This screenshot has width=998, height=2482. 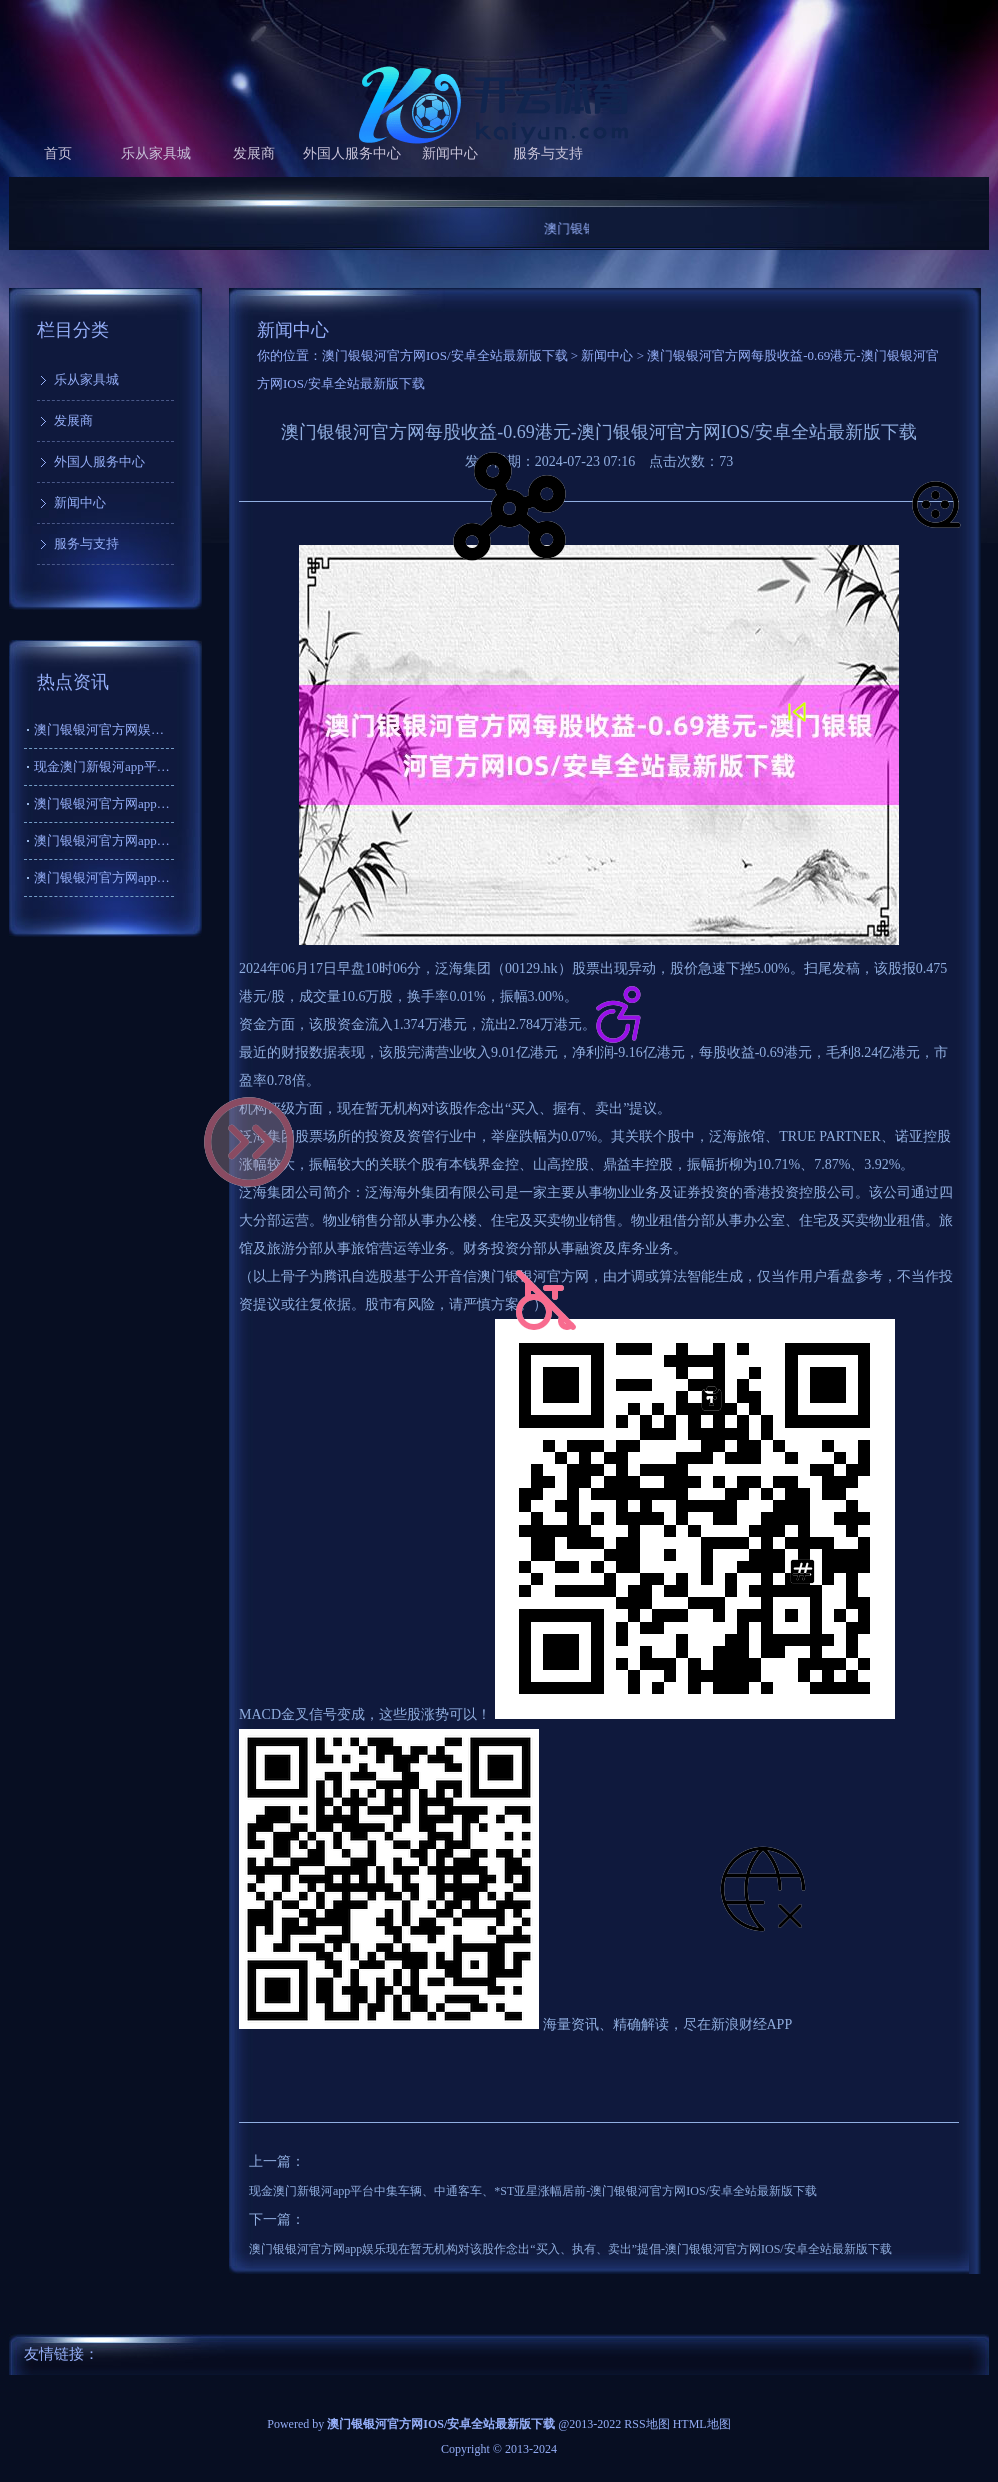 I want to click on skip forward or advance to the next item, so click(x=249, y=1142).